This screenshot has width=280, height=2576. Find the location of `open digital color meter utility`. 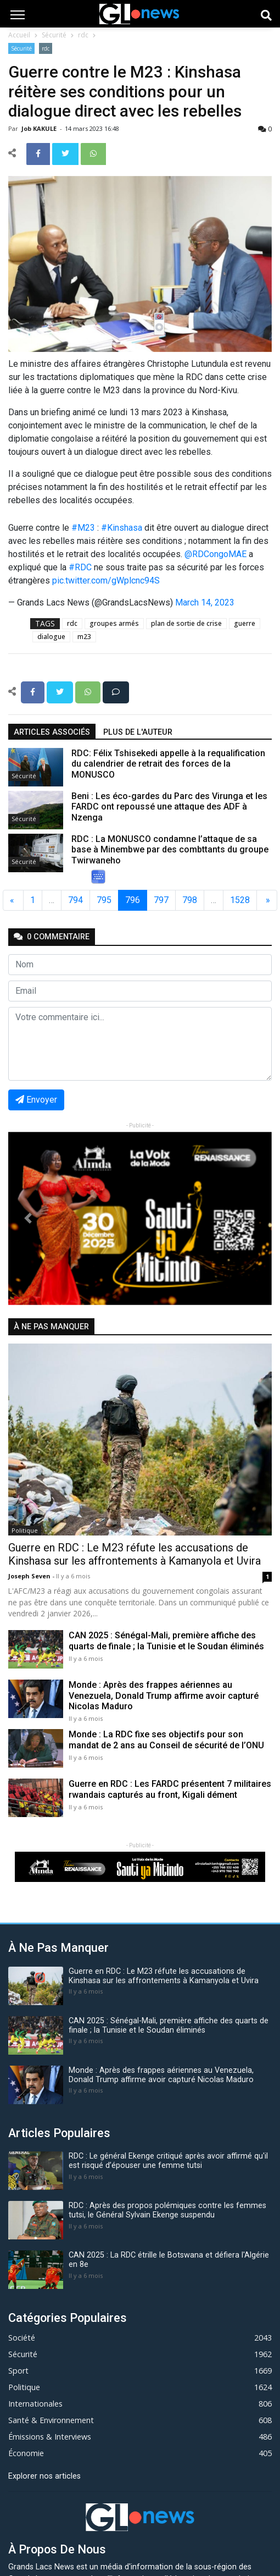

open digital color meter utility is located at coordinates (40, 1978).